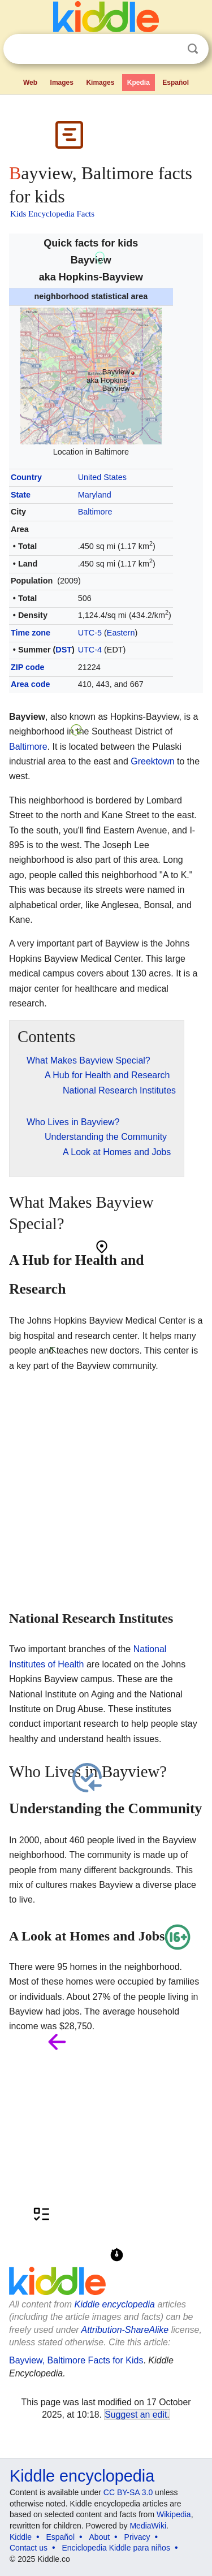  I want to click on indicates an issue is tracked by another issue, so click(76, 730).